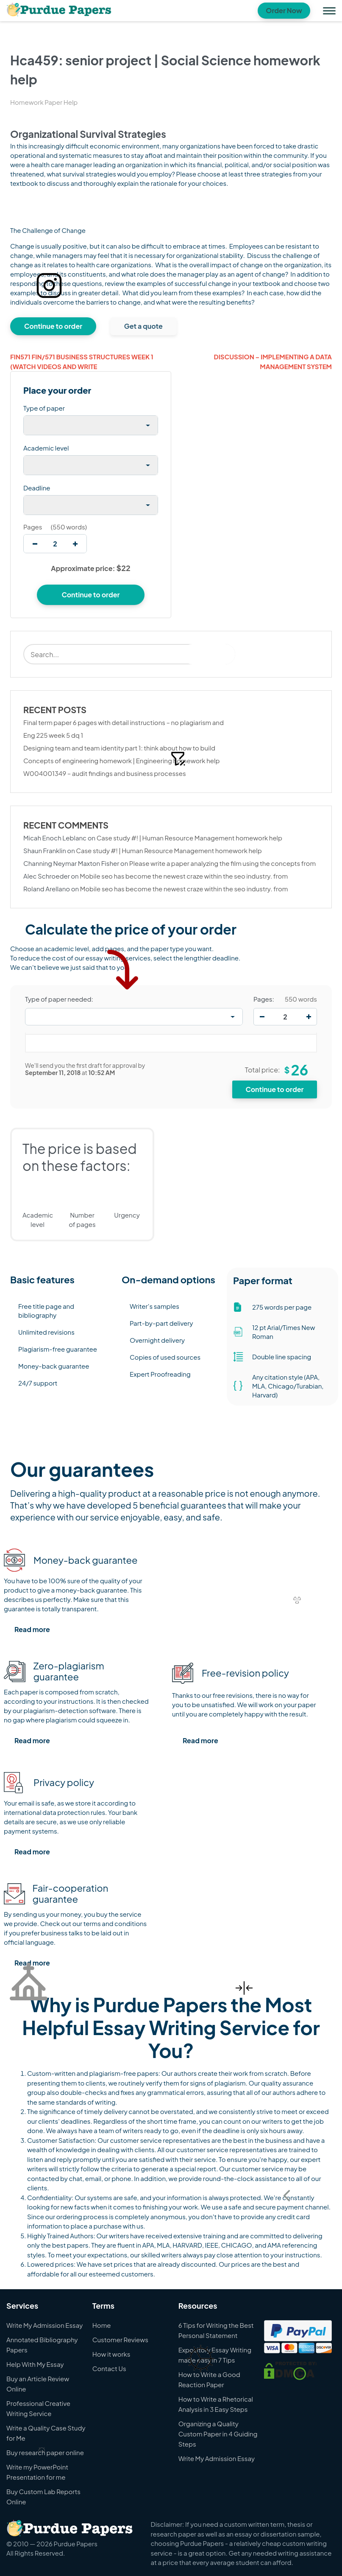 The image size is (342, 2576). Describe the element at coordinates (200, 2358) in the screenshot. I see `access settings or preferences` at that location.